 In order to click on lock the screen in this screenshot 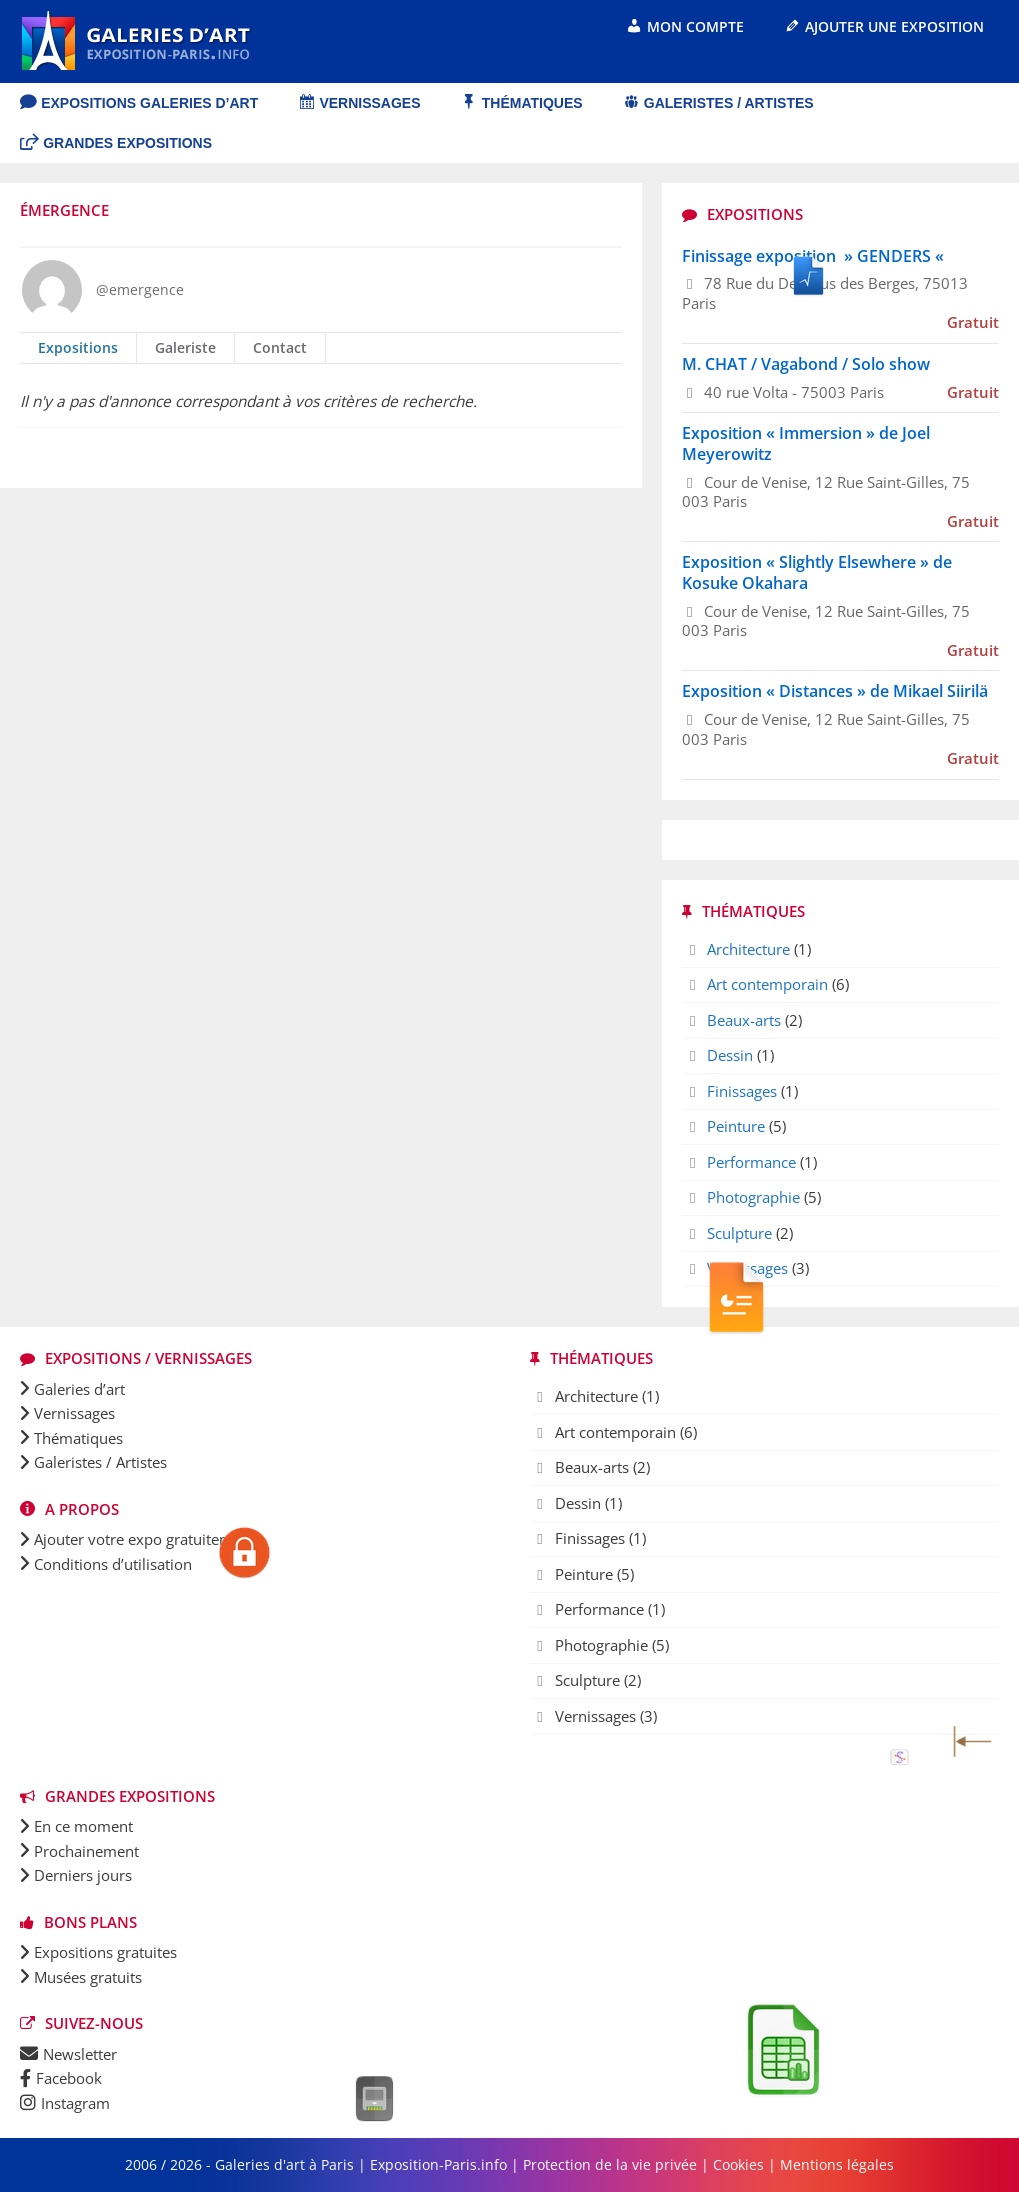, I will do `click(244, 1552)`.